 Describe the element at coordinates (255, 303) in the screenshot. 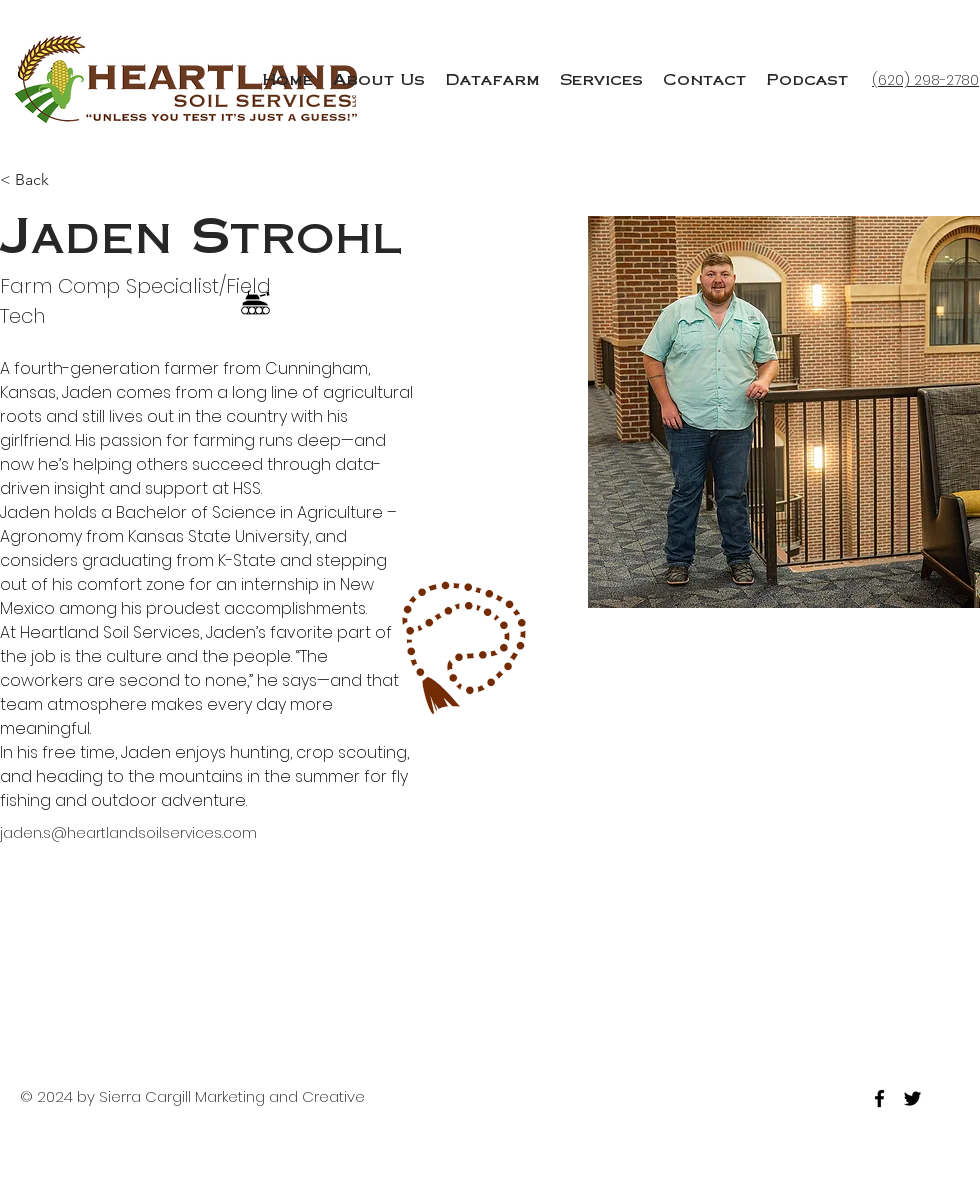

I see `select tank unit in strategy game` at that location.